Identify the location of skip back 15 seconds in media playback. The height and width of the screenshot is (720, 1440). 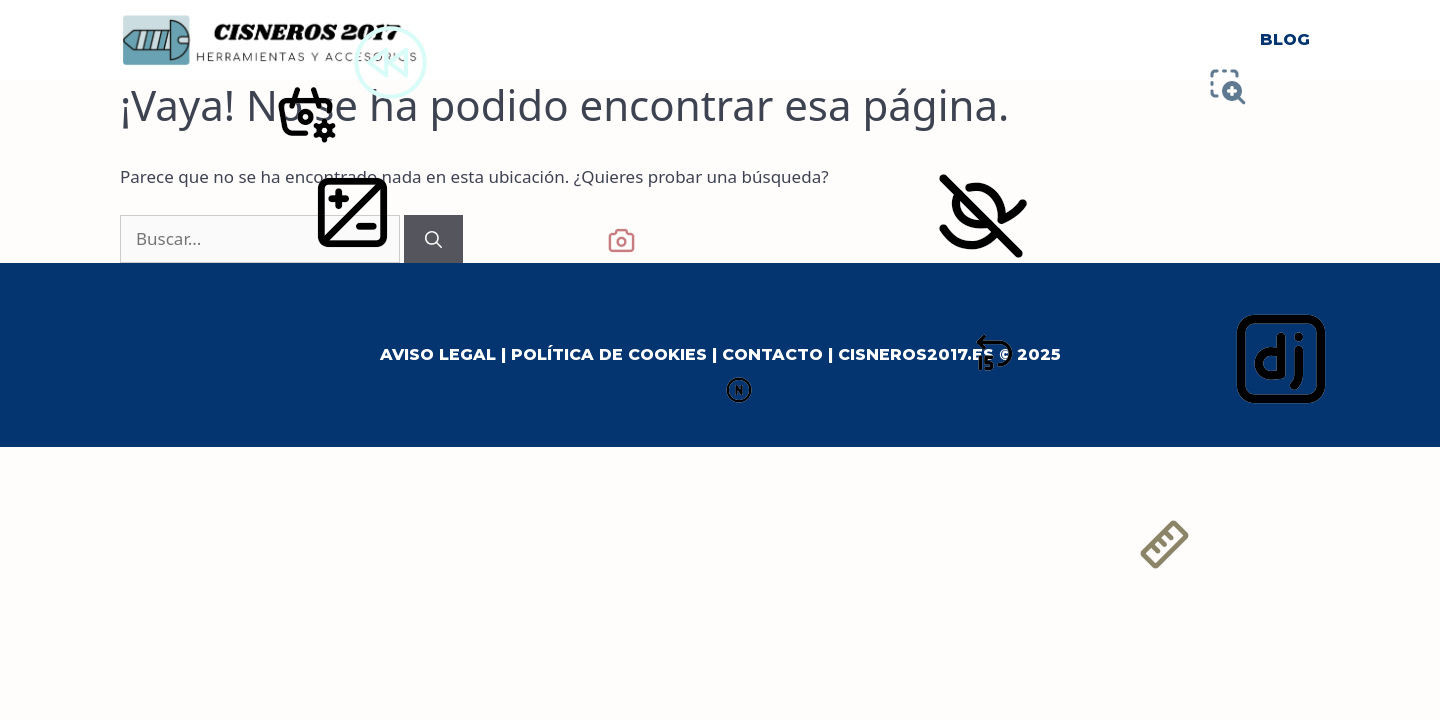
(993, 353).